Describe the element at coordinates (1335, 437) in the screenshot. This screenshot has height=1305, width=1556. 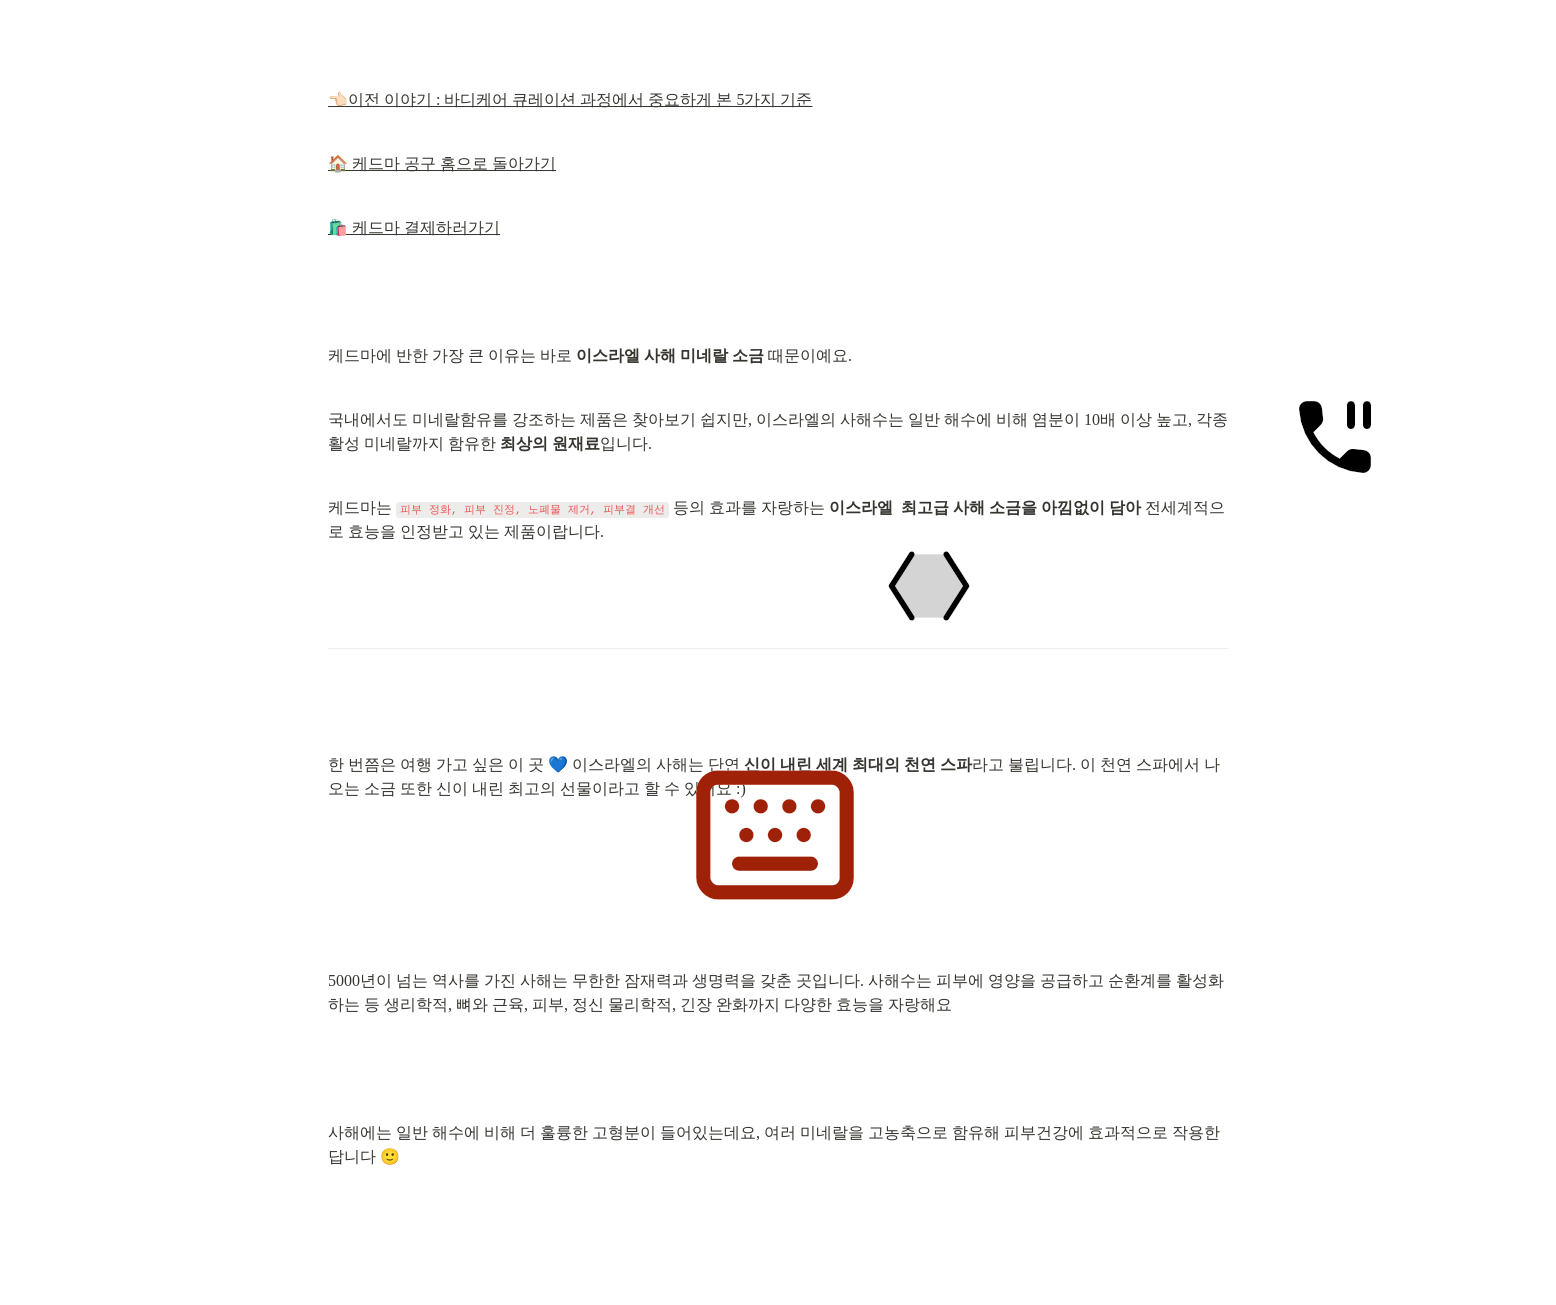
I see `call on hold` at that location.